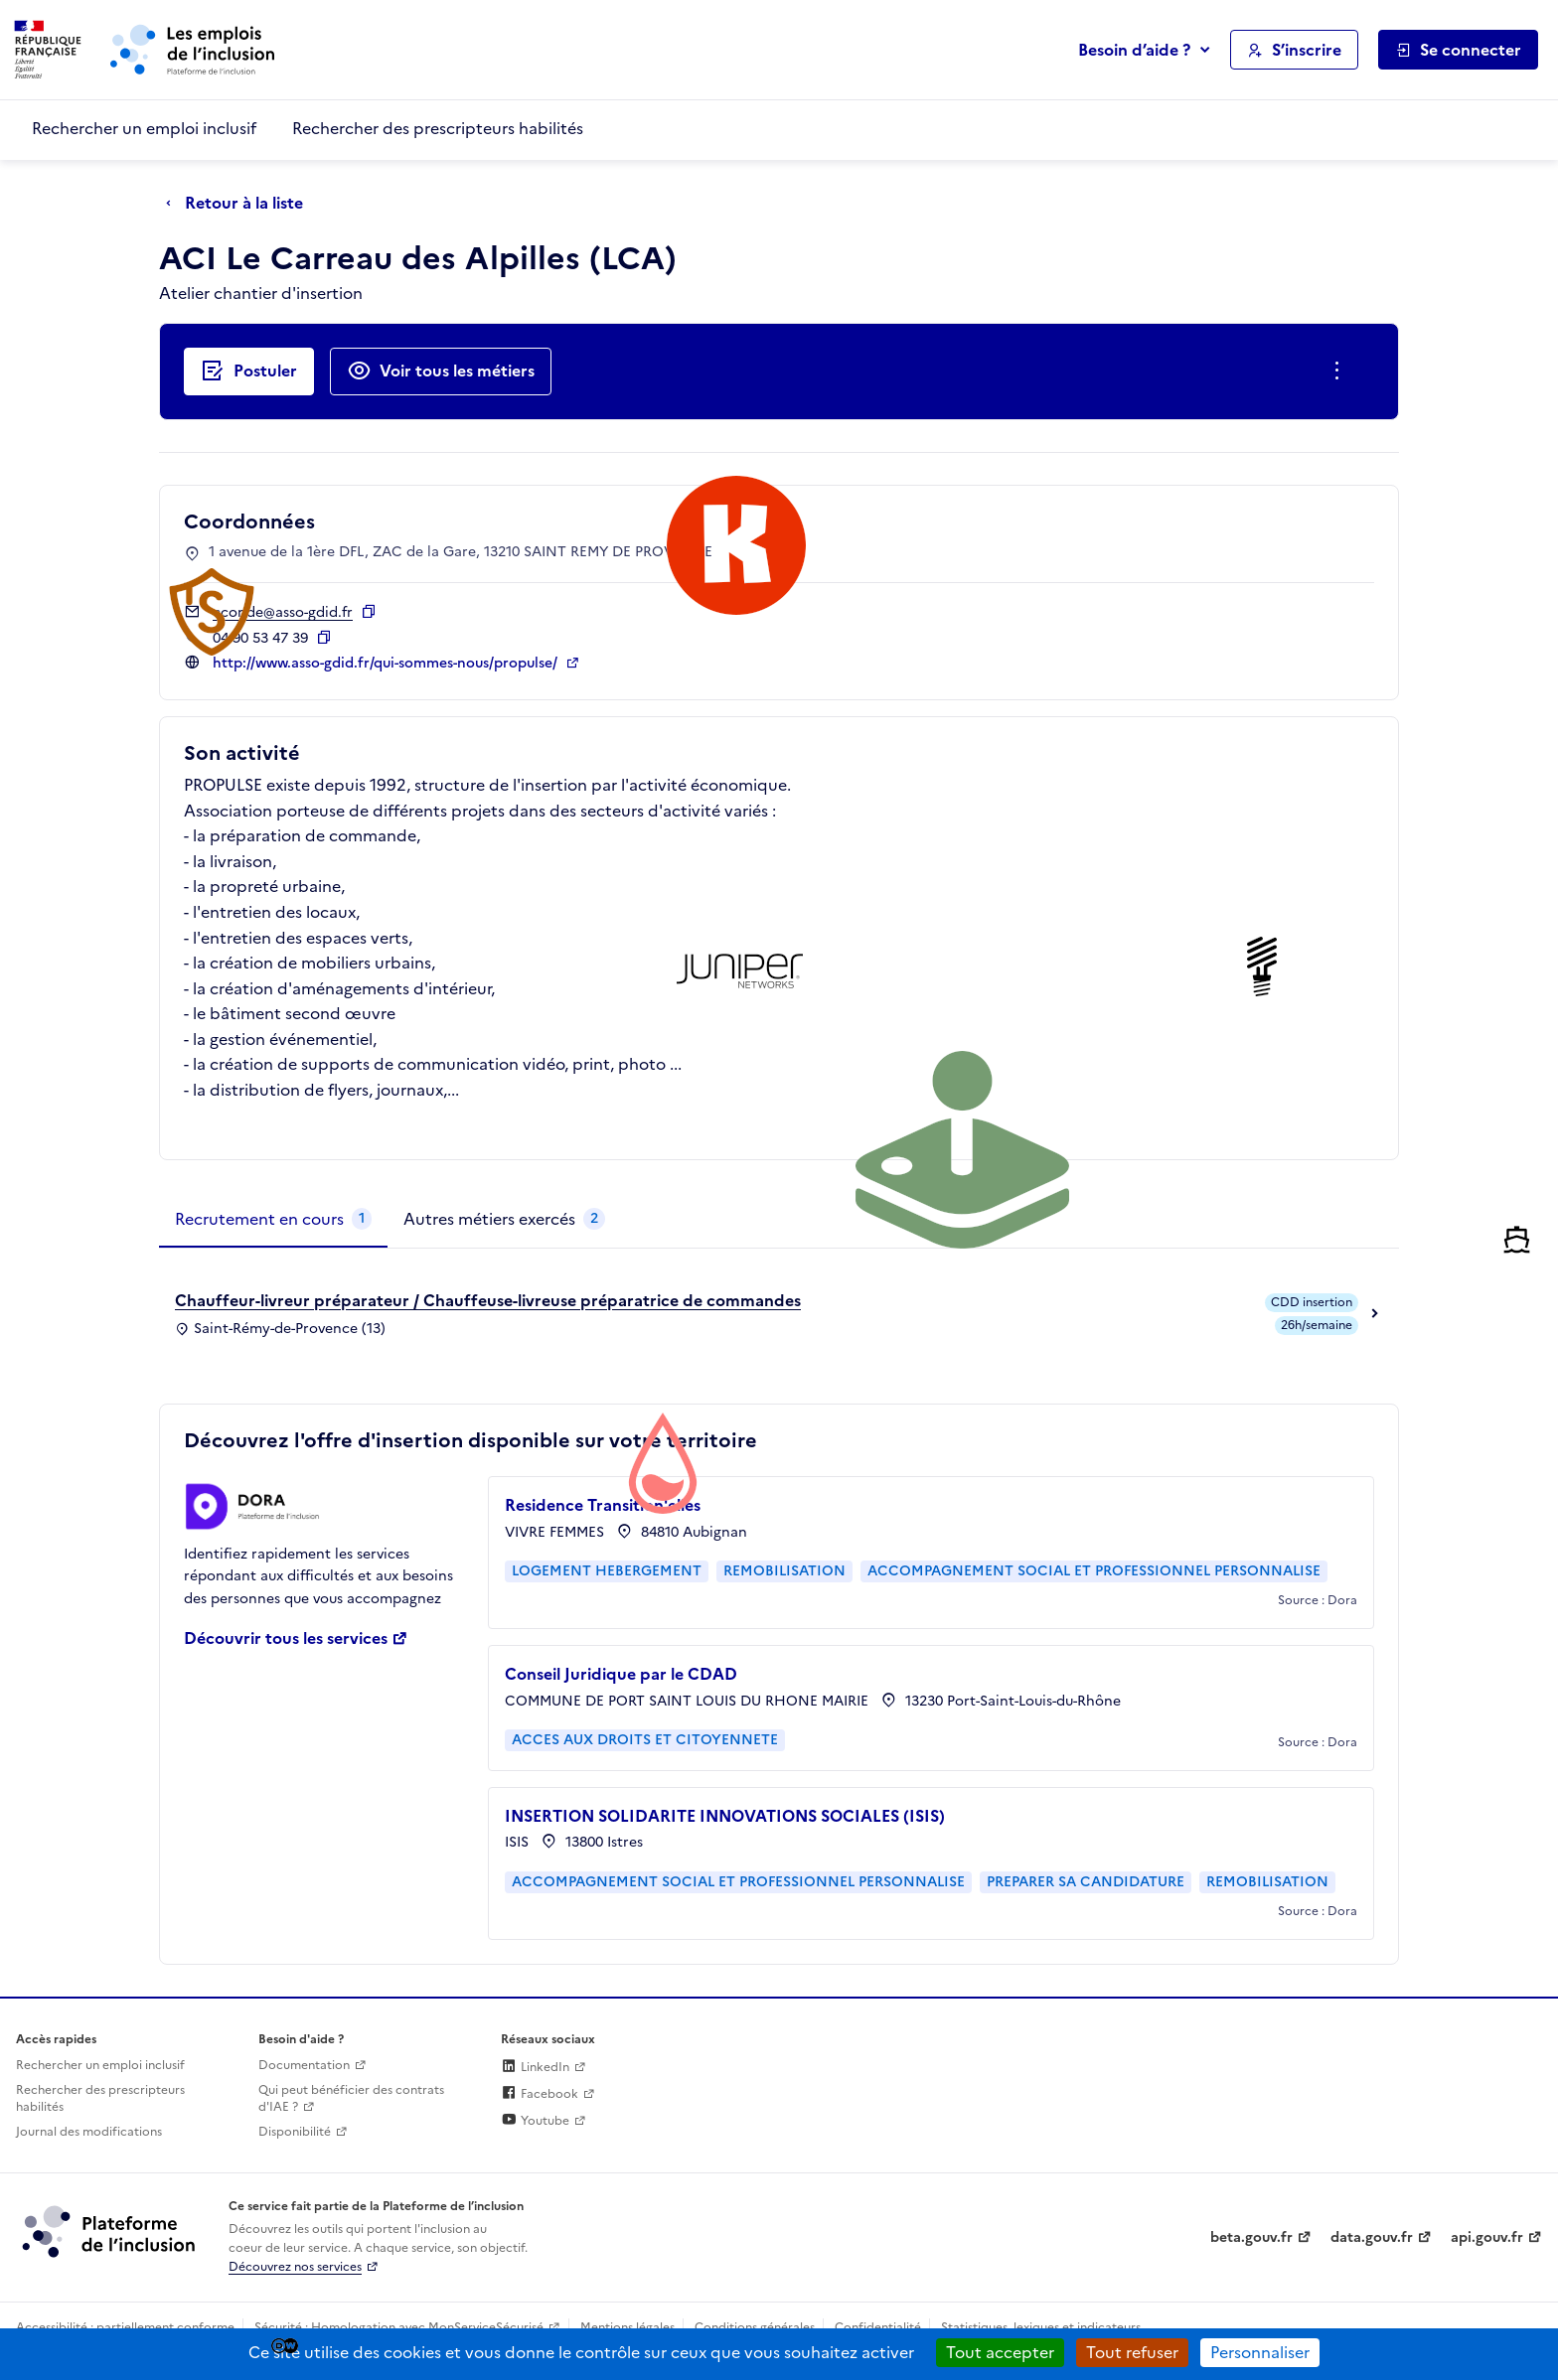 This screenshot has width=1558, height=2380. Describe the element at coordinates (212, 612) in the screenshot. I see `songoda brand logo` at that location.